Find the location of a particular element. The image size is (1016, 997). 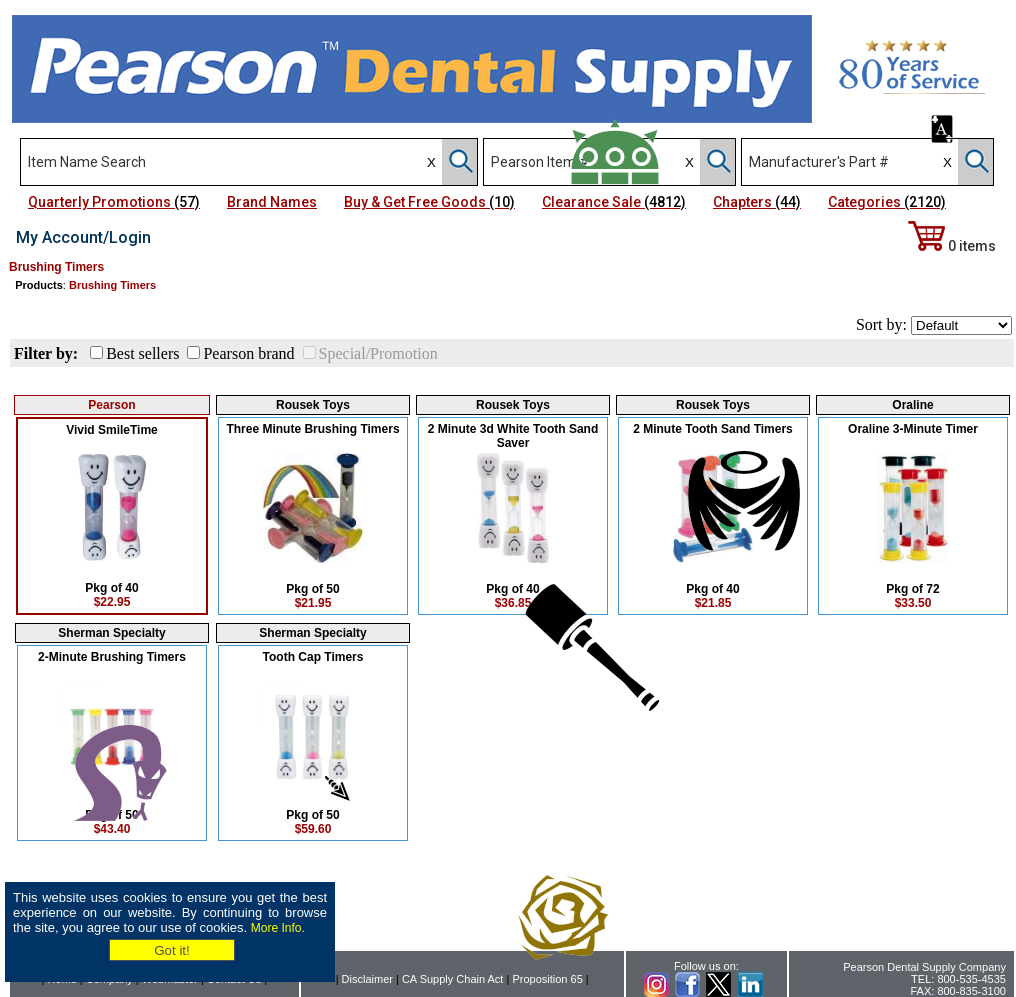

snake or reptile character in a game is located at coordinates (120, 773).